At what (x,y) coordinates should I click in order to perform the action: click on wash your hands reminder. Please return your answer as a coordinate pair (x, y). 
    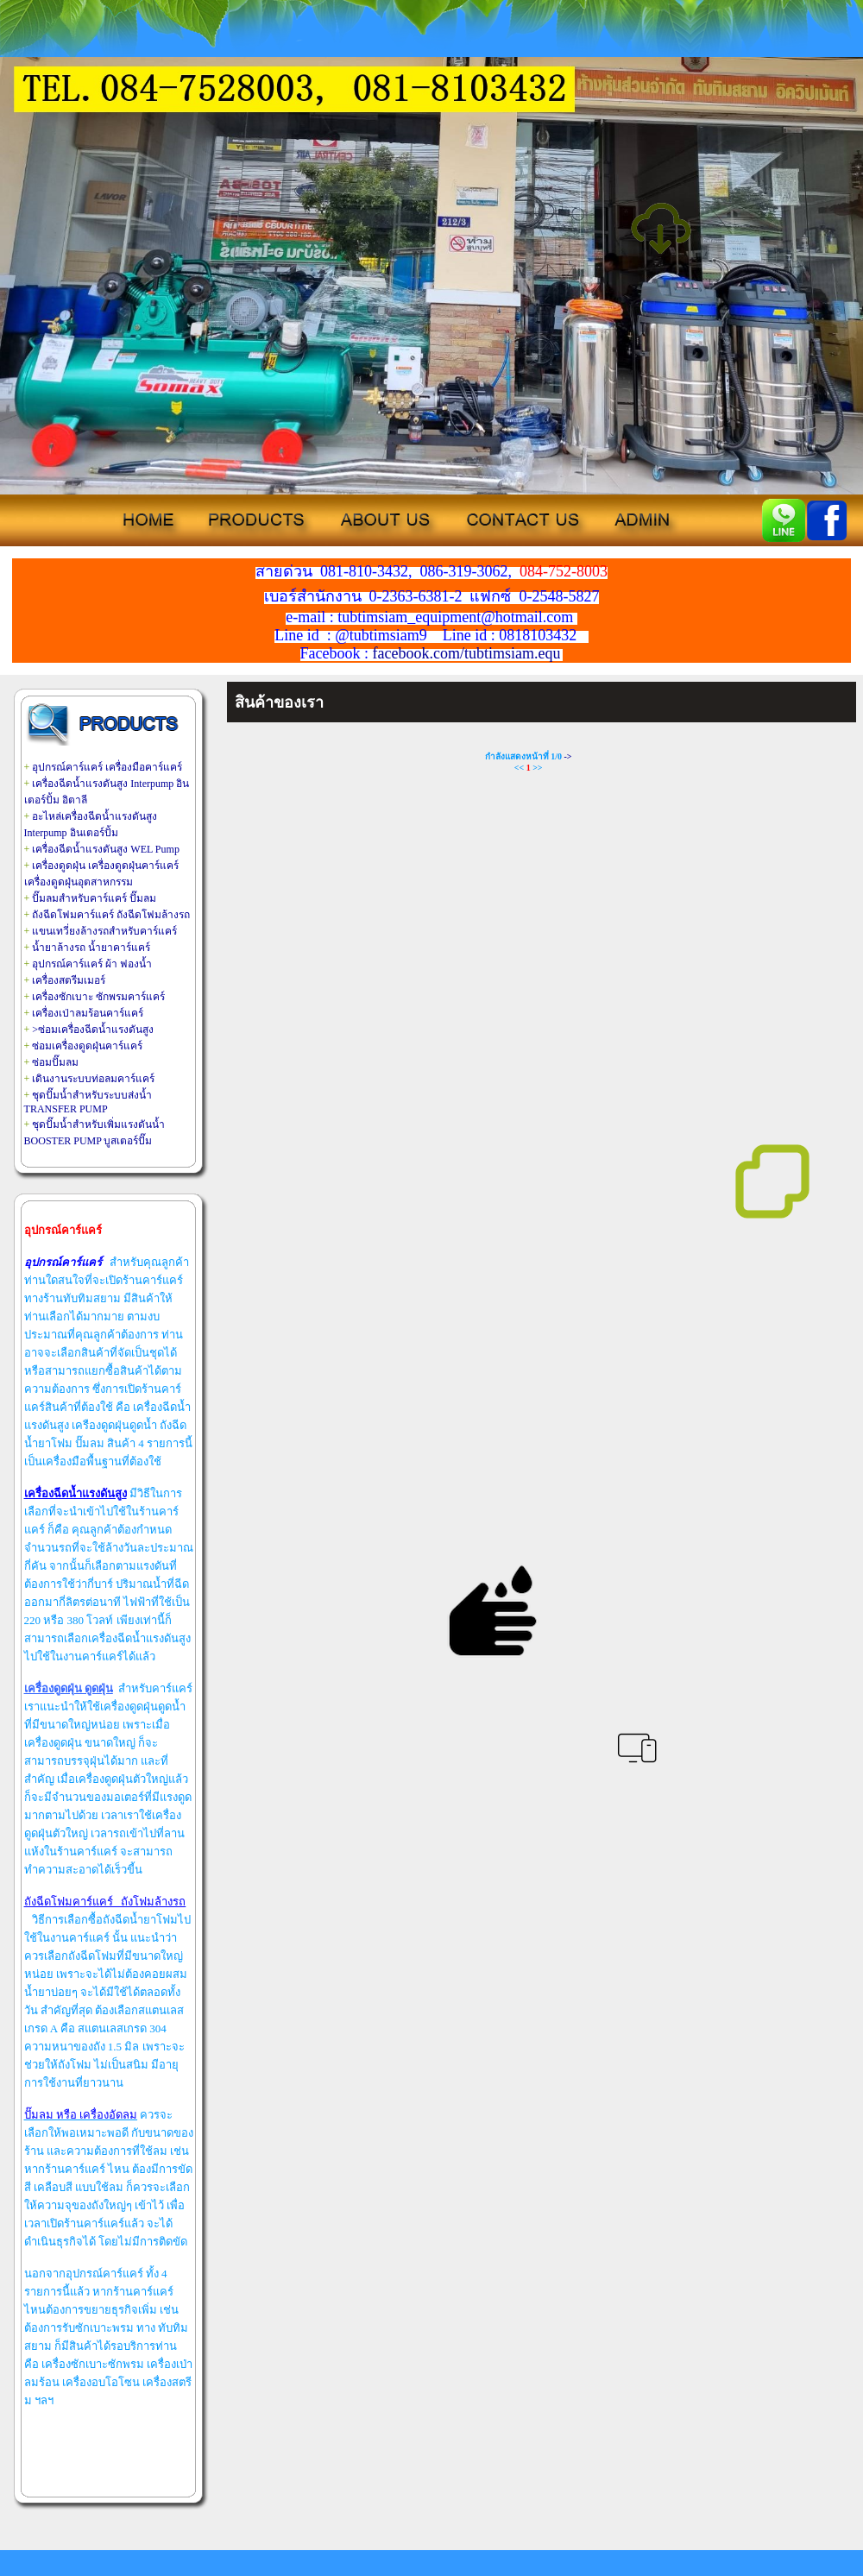
    Looking at the image, I should click on (494, 1609).